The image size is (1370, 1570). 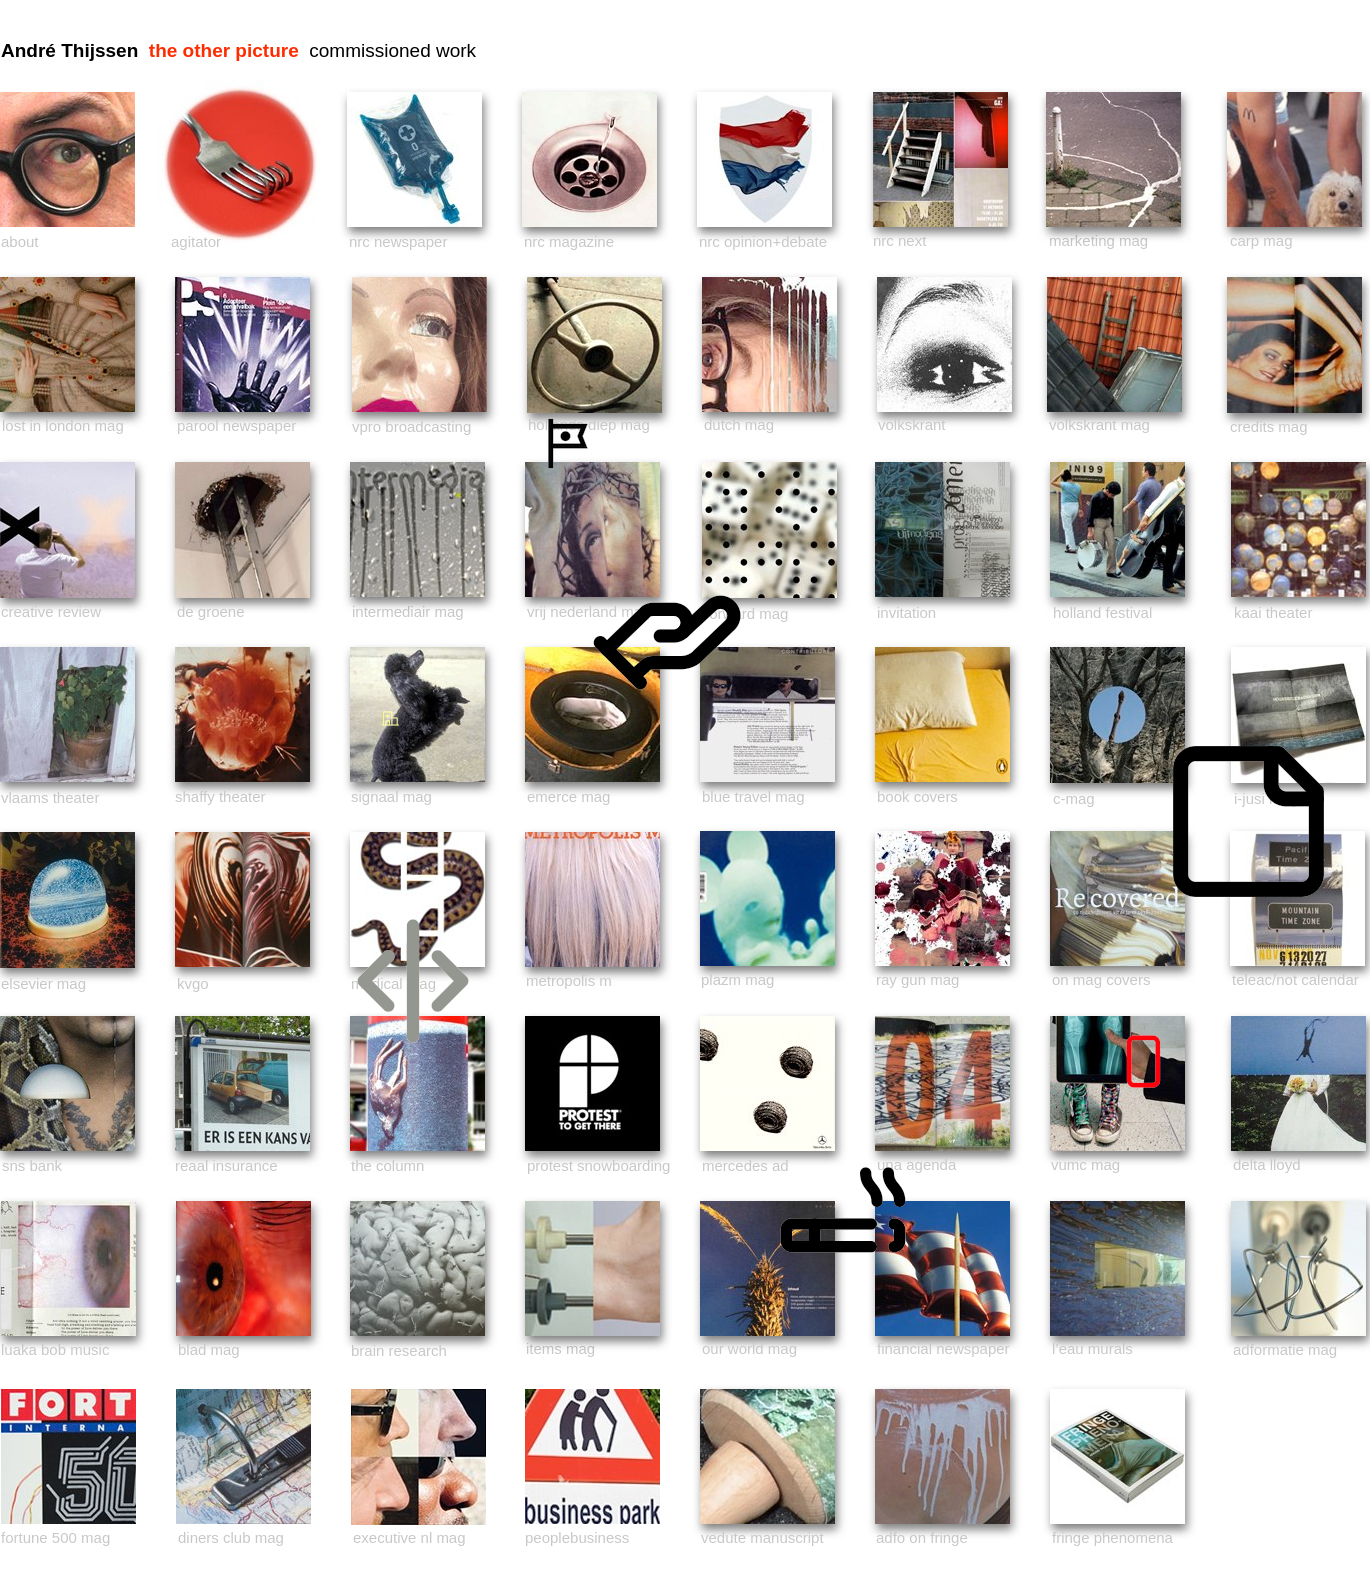 What do you see at coordinates (1143, 1061) in the screenshot?
I see `represents a mobile device or smartphone` at bounding box center [1143, 1061].